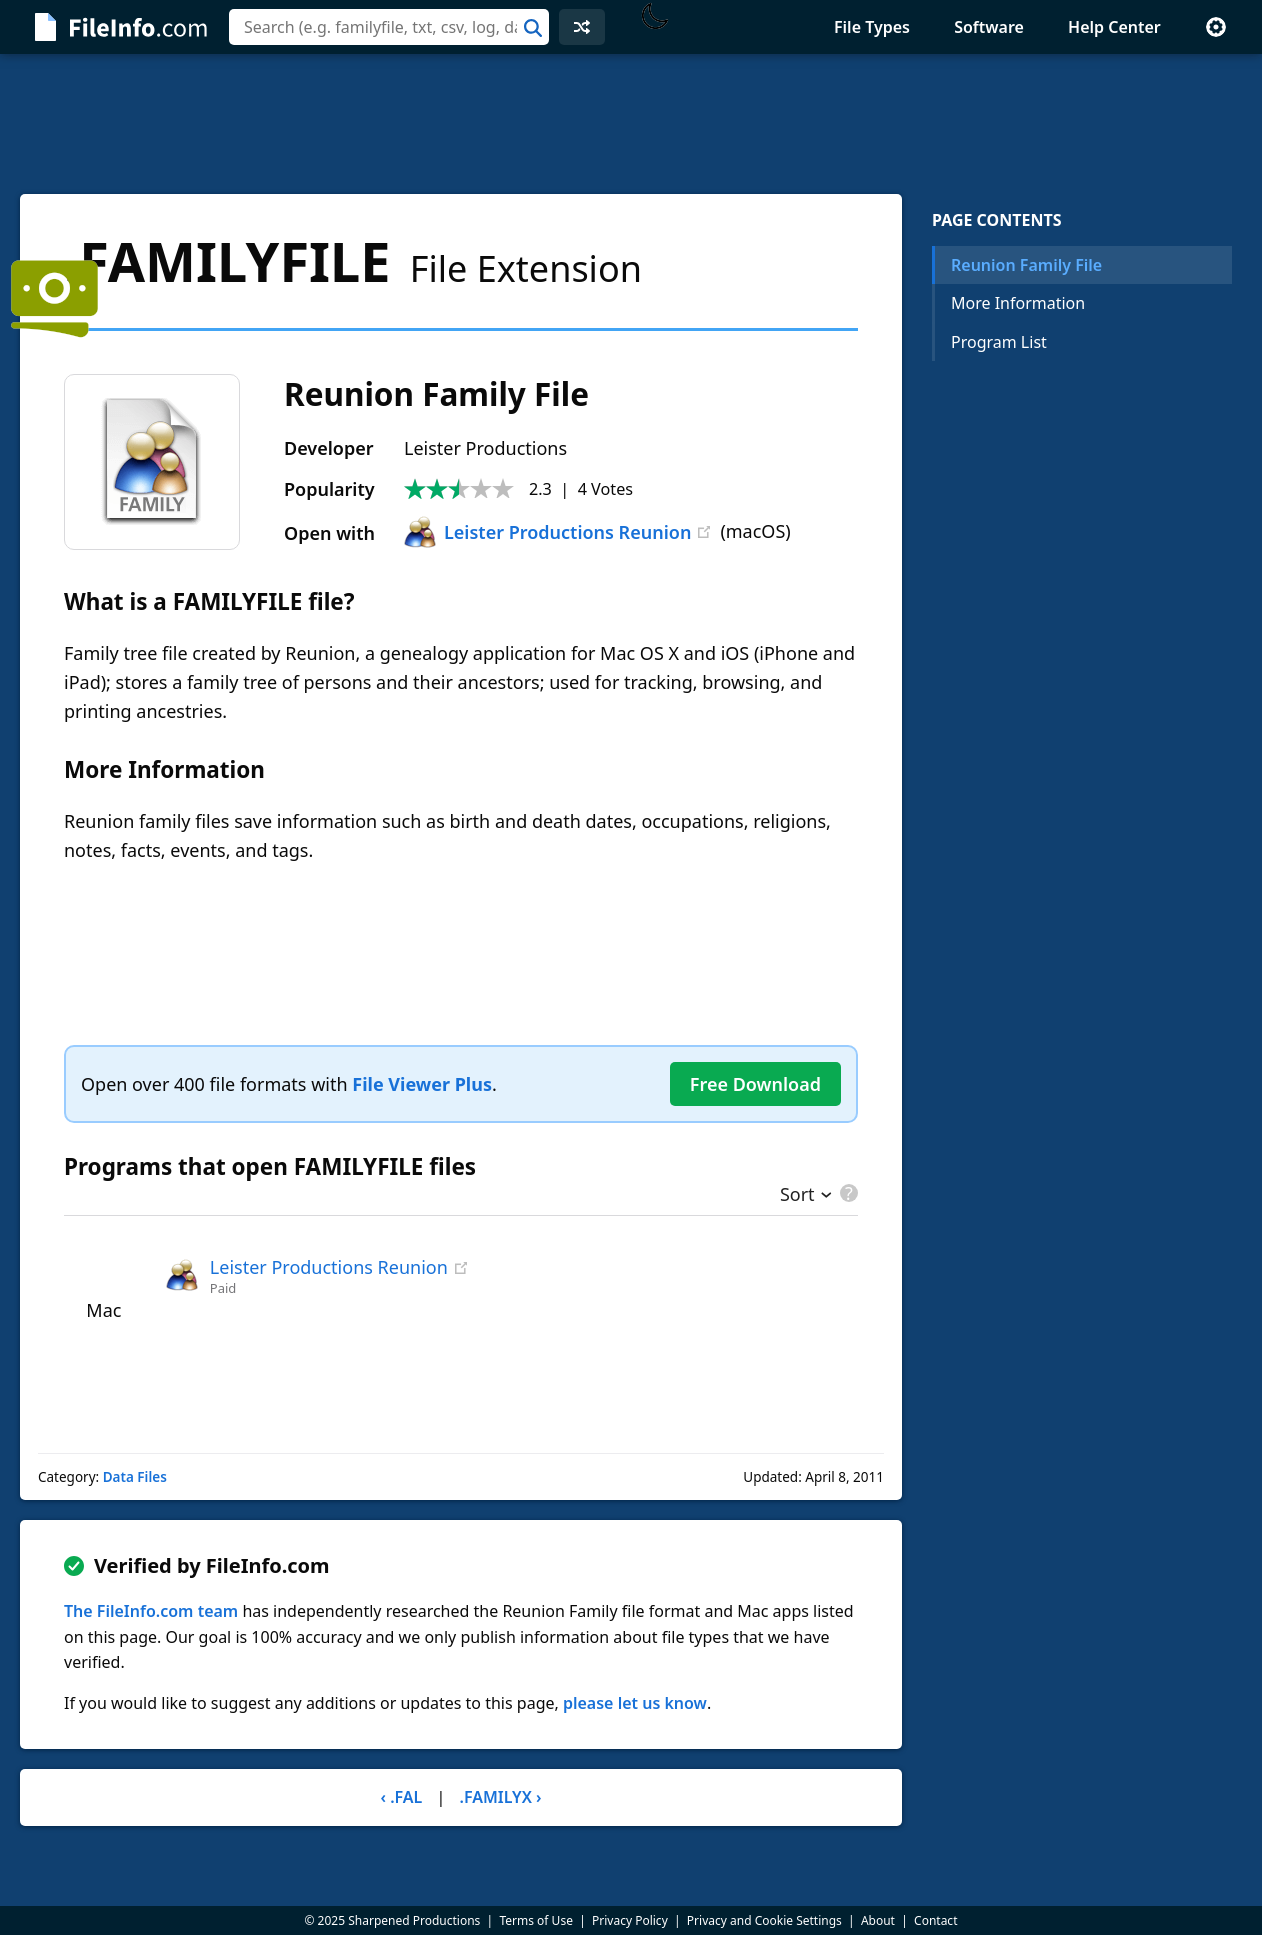  I want to click on switch to dark mode, so click(654, 16).